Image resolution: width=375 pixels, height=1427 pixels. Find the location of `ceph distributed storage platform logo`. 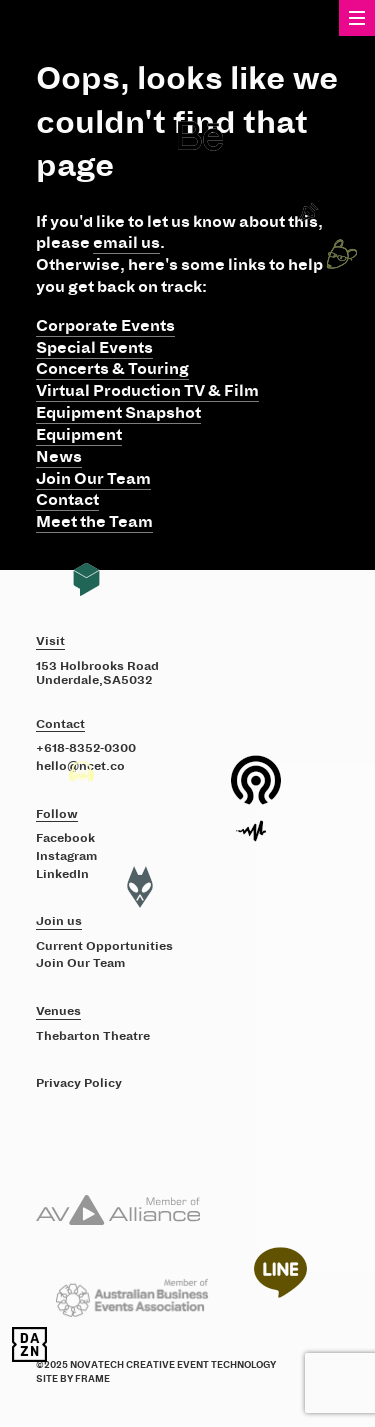

ceph distributed storage platform logo is located at coordinates (256, 780).